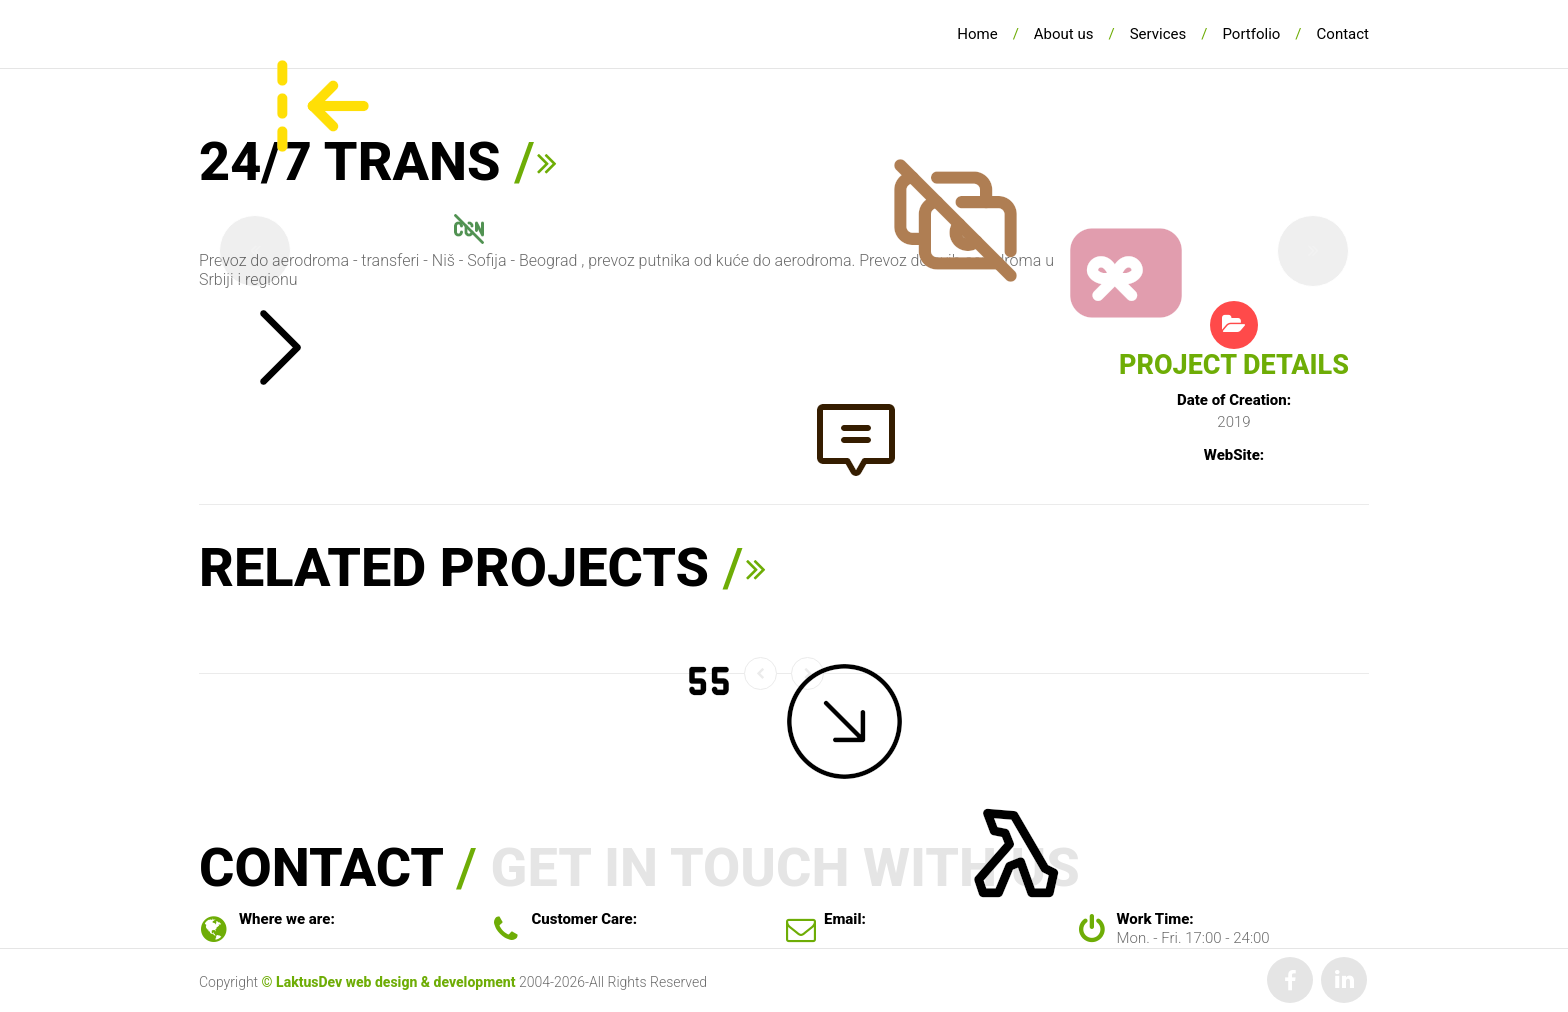  What do you see at coordinates (1126, 273) in the screenshot?
I see `access your gift card balance` at bounding box center [1126, 273].